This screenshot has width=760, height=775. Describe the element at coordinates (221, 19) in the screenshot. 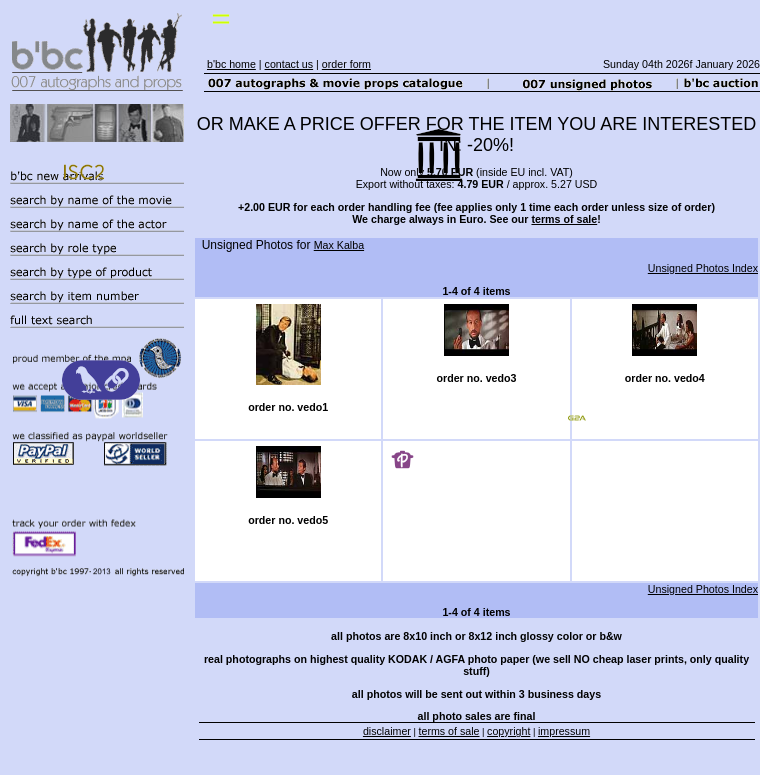

I see `indicates equal or balanced values` at that location.